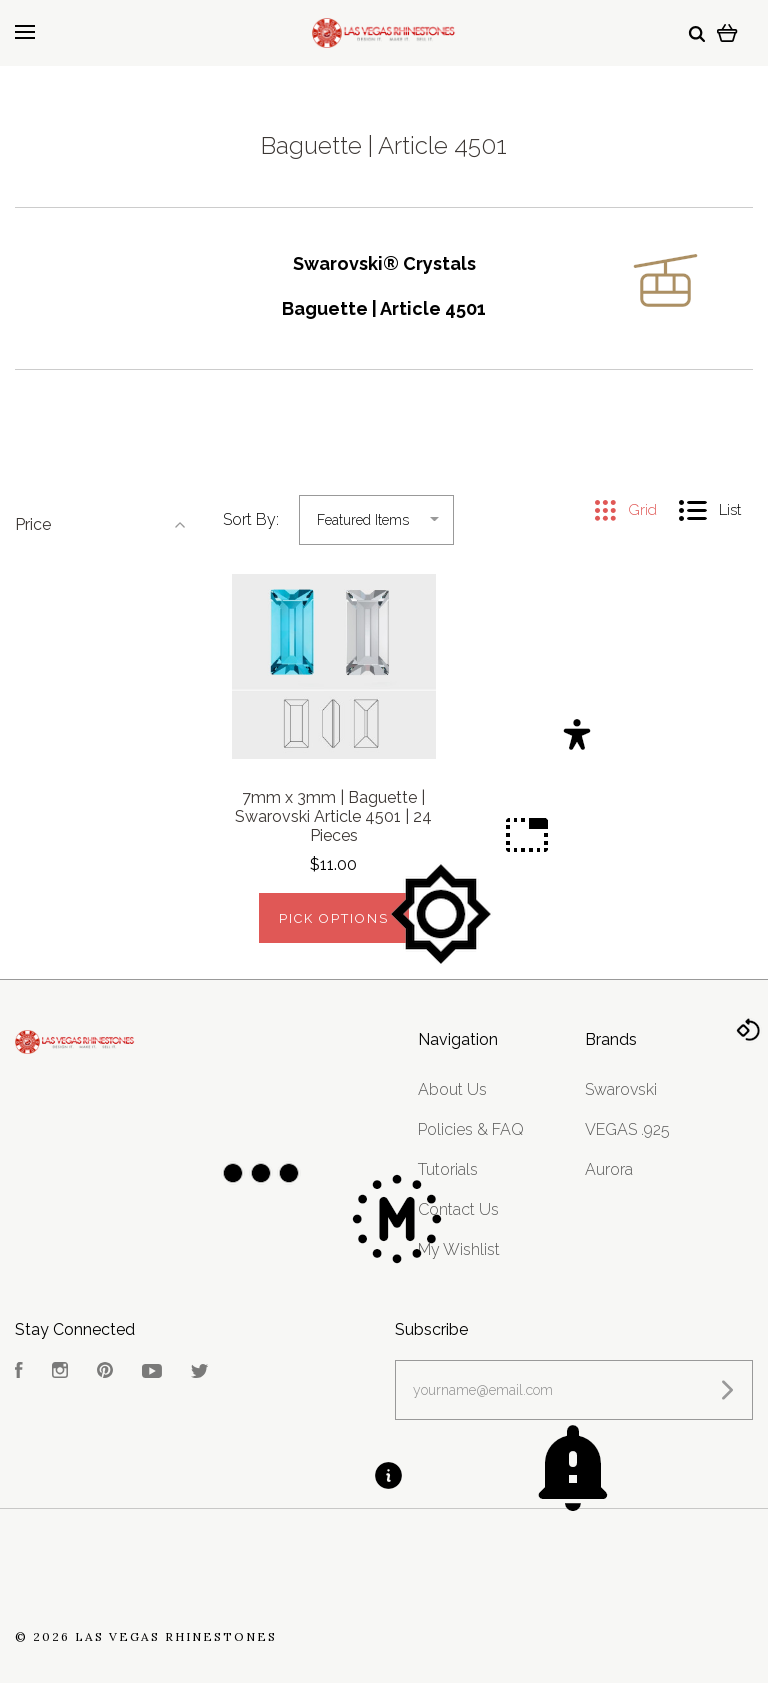 The width and height of the screenshot is (768, 1683). I want to click on indicates user profile or account, so click(577, 735).